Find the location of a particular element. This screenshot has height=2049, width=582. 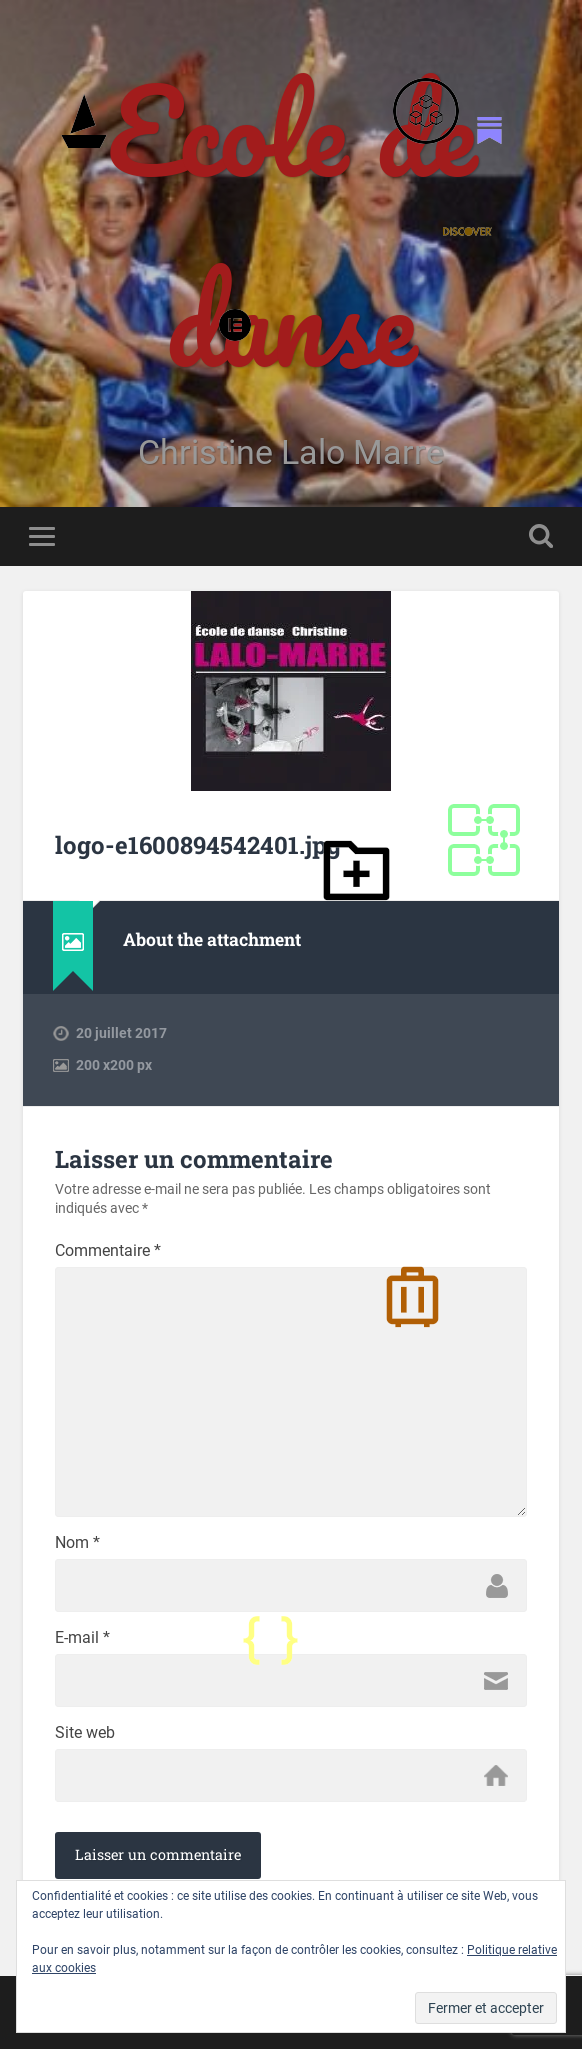

open Elementor website builder is located at coordinates (235, 325).